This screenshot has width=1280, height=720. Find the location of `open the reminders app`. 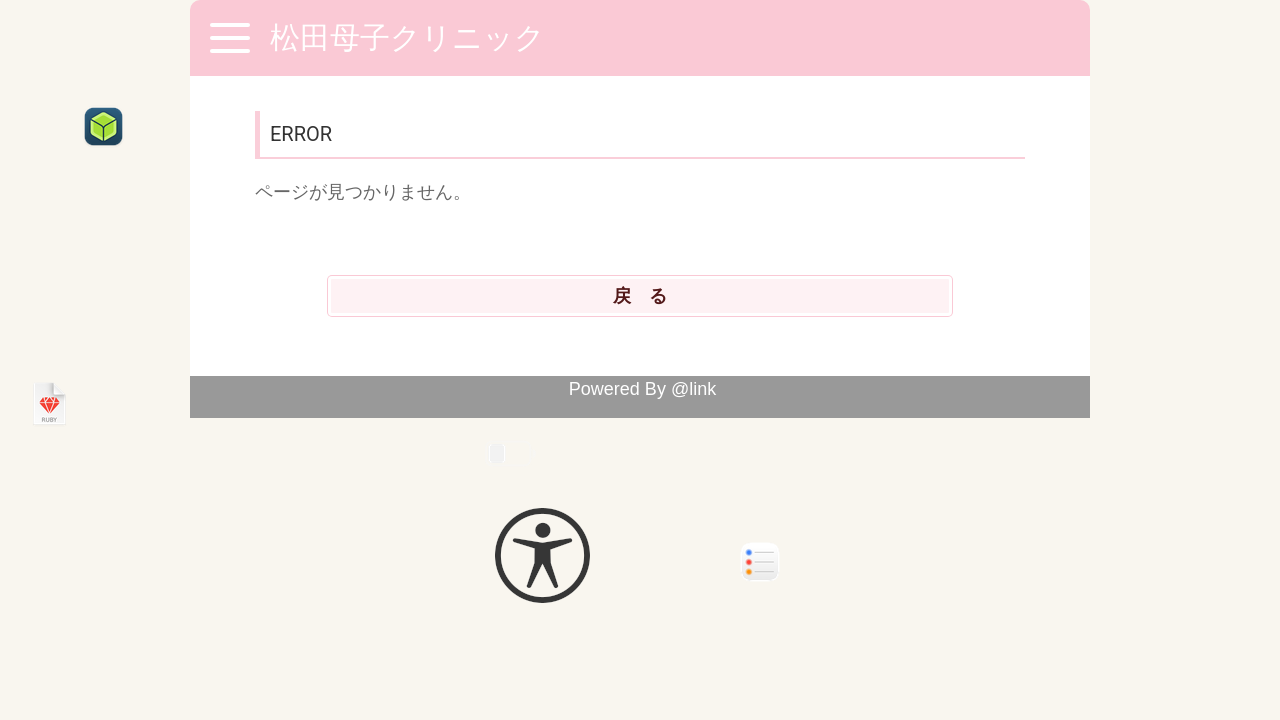

open the reminders app is located at coordinates (760, 562).